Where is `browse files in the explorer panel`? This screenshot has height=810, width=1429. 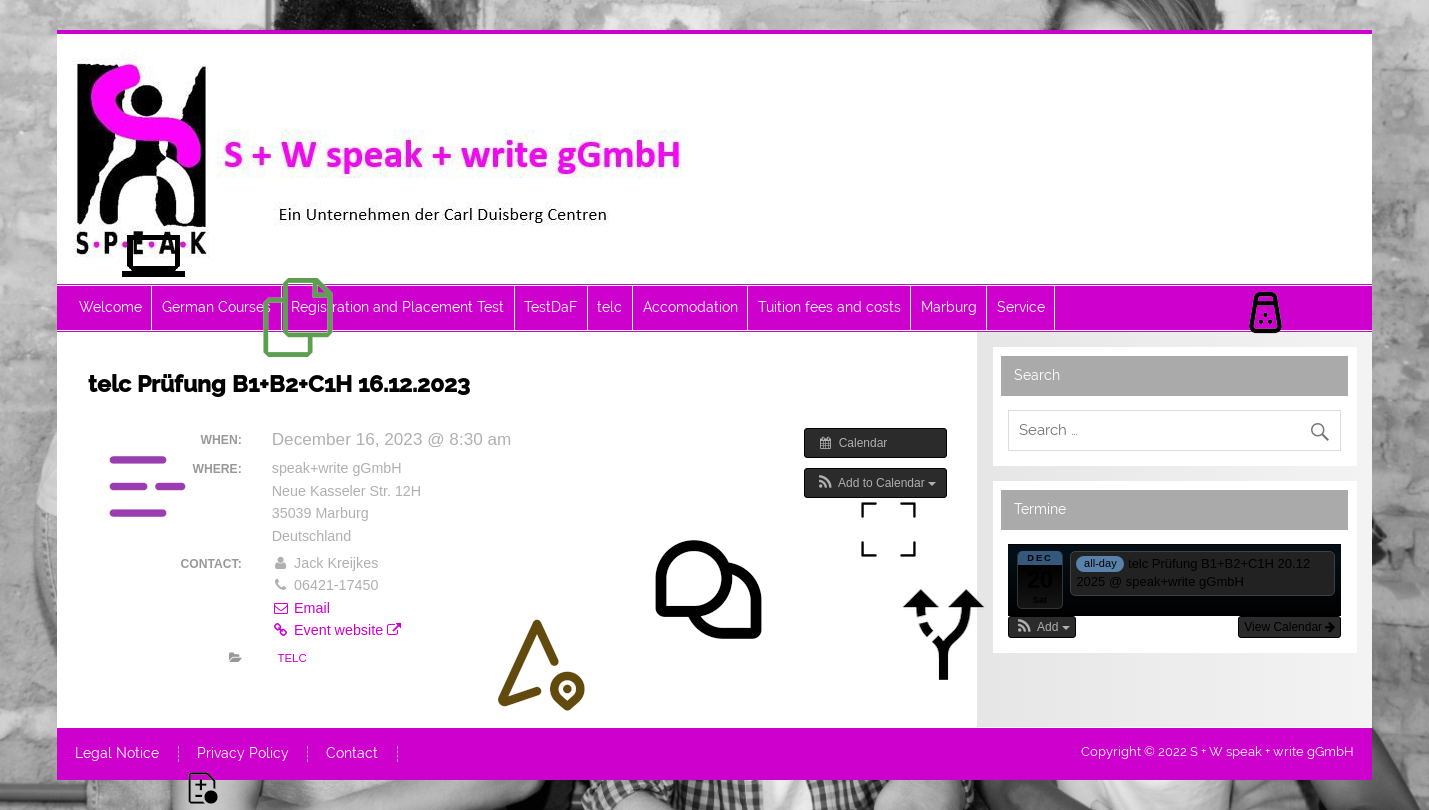
browse files in the explorer panel is located at coordinates (299, 317).